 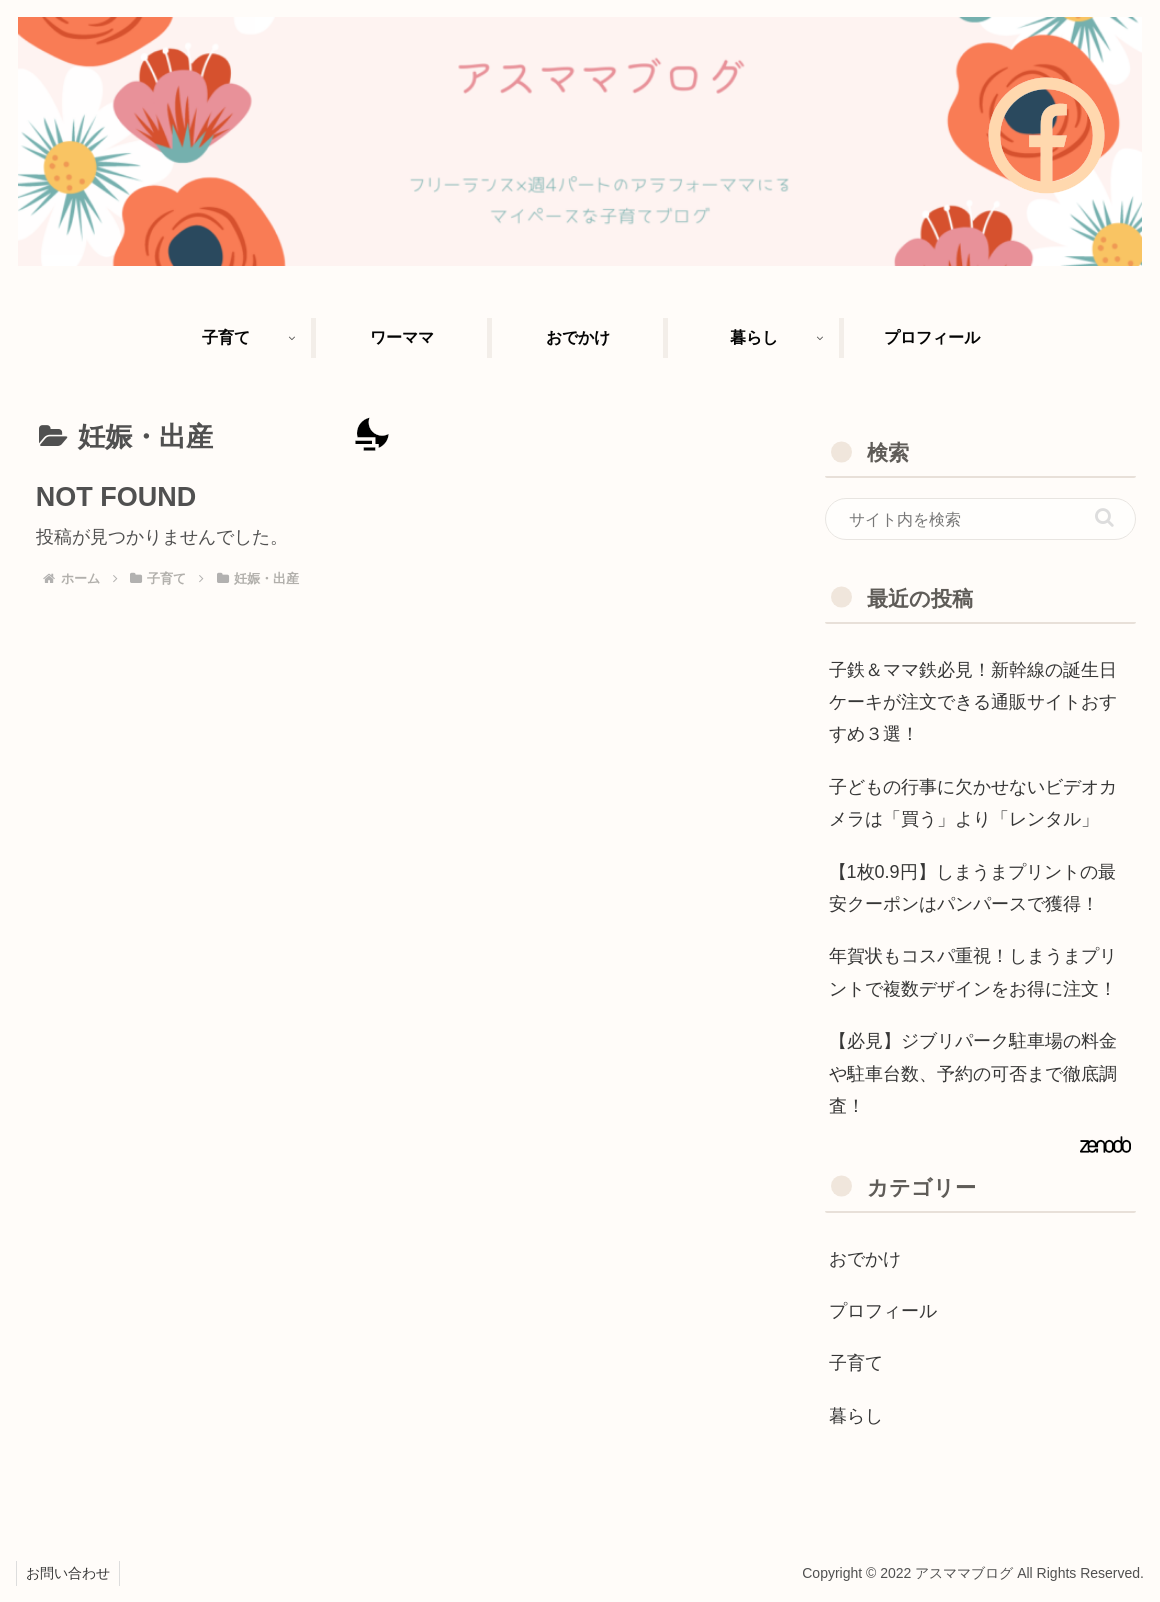 I want to click on open zenodo research repository, so click(x=1105, y=1144).